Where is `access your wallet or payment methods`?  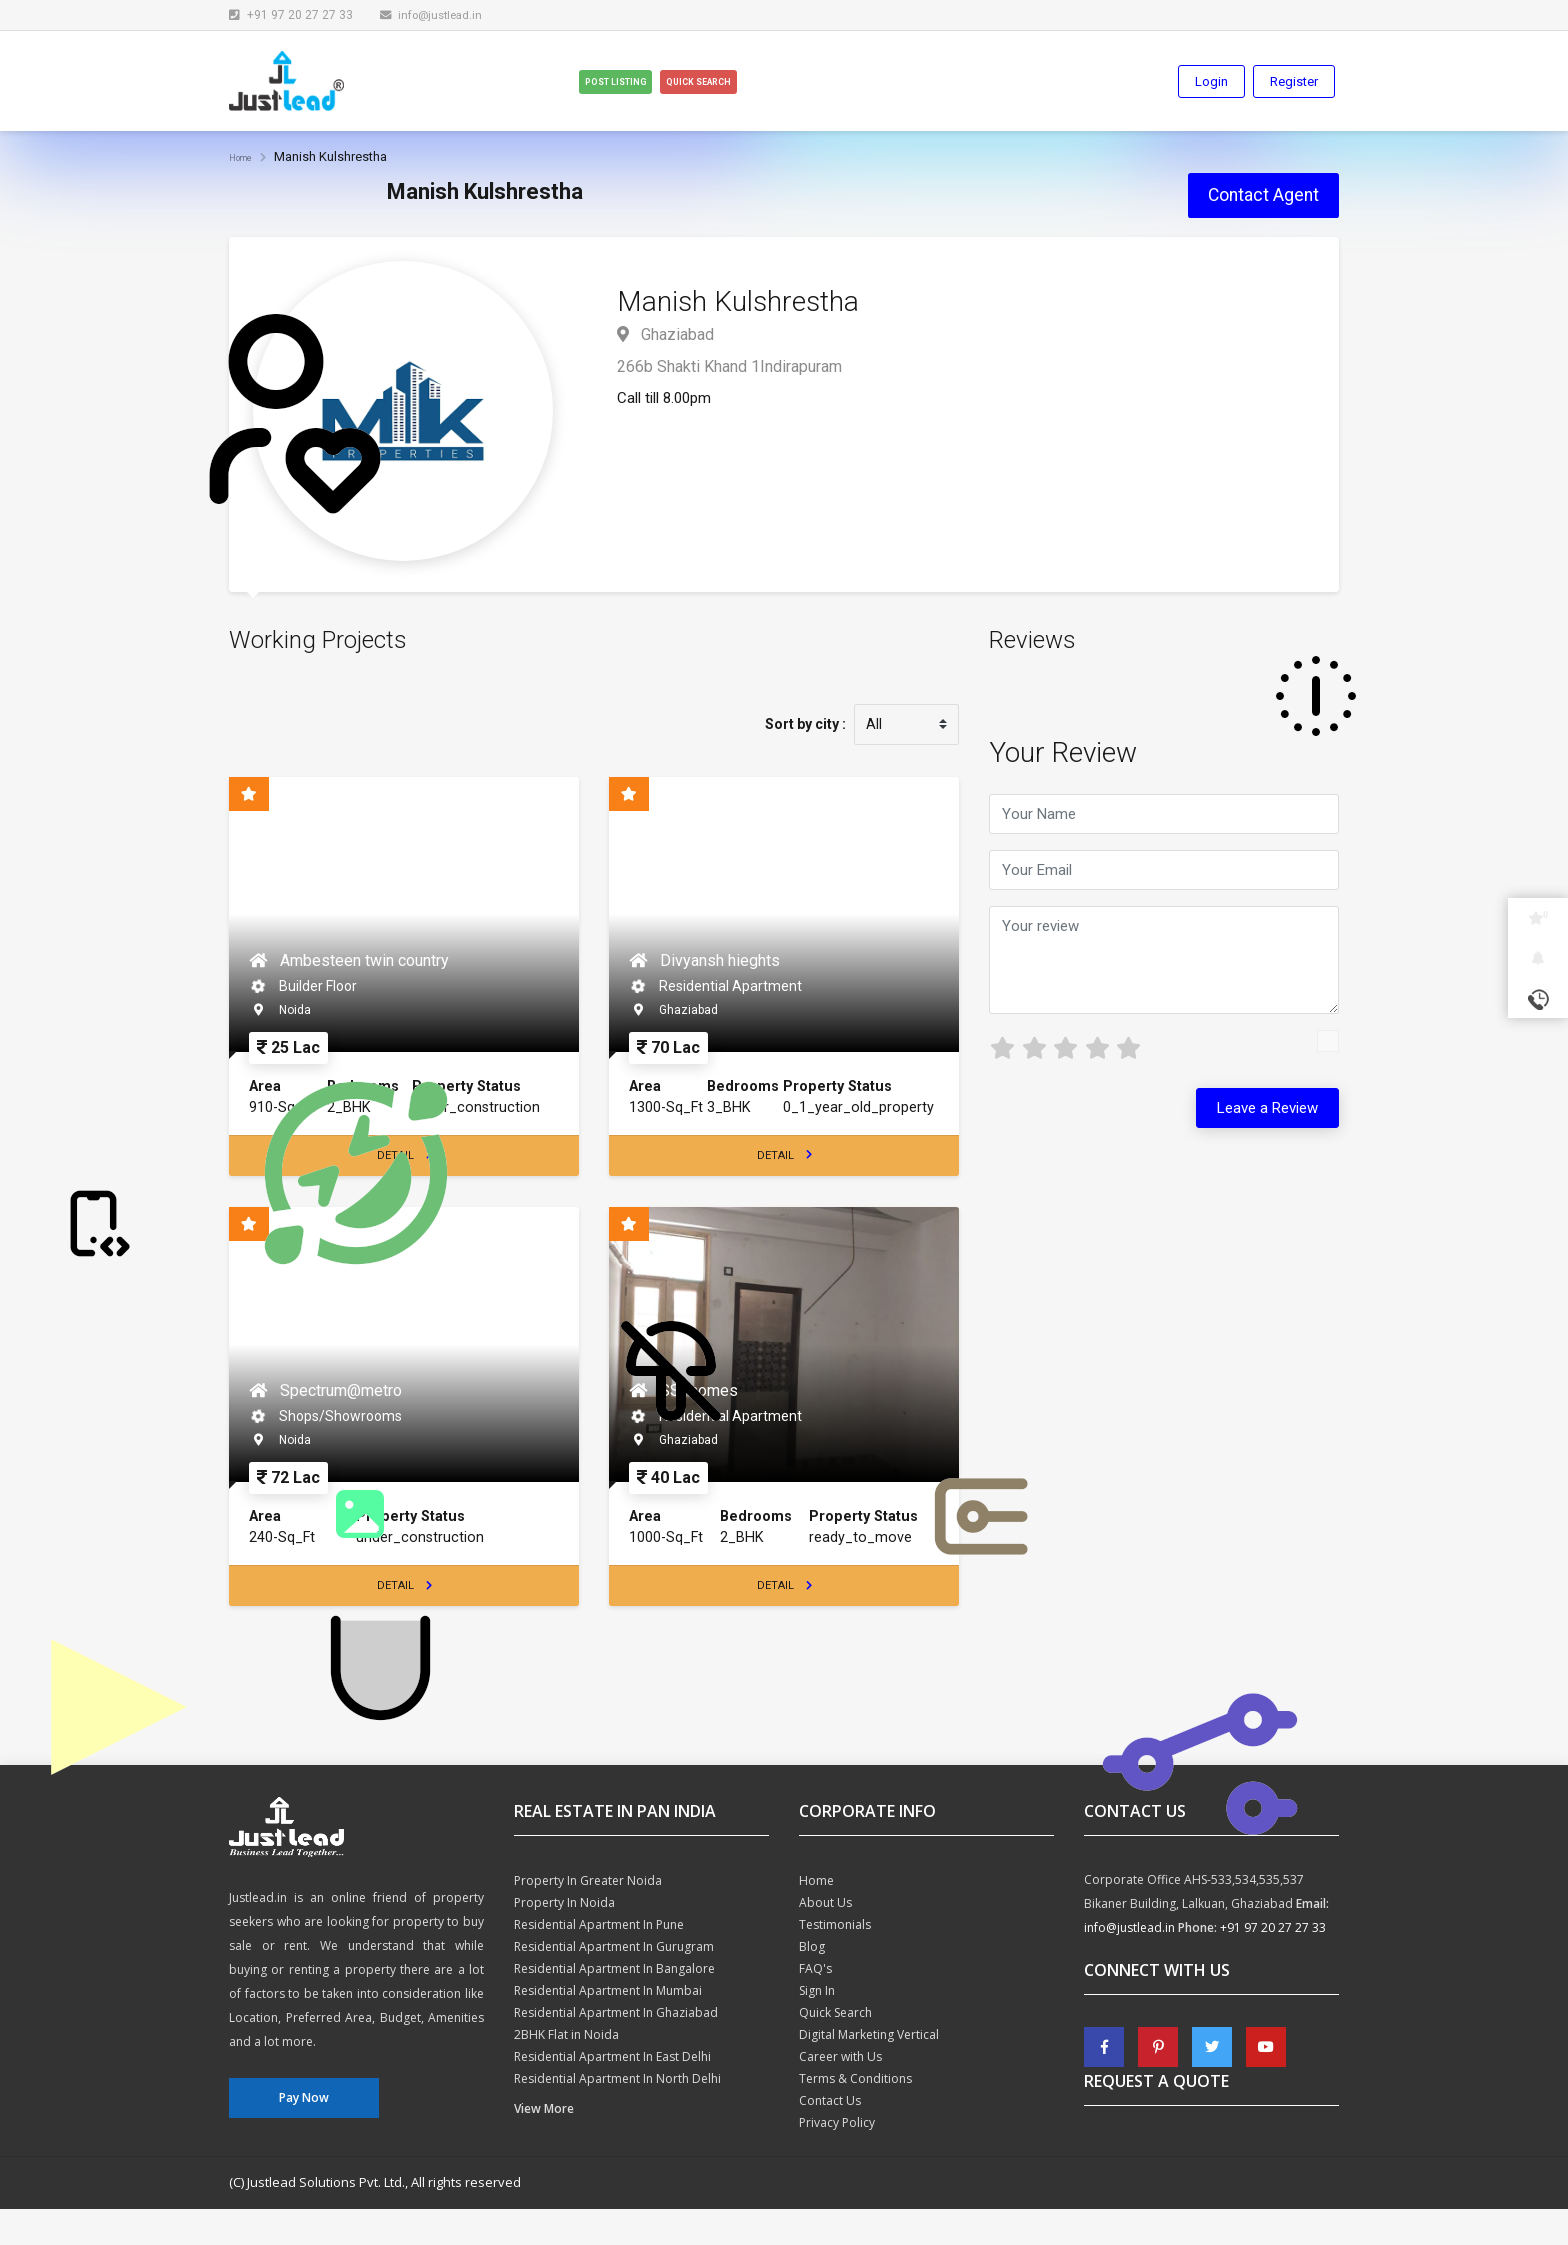 access your wallet or payment methods is located at coordinates (978, 1516).